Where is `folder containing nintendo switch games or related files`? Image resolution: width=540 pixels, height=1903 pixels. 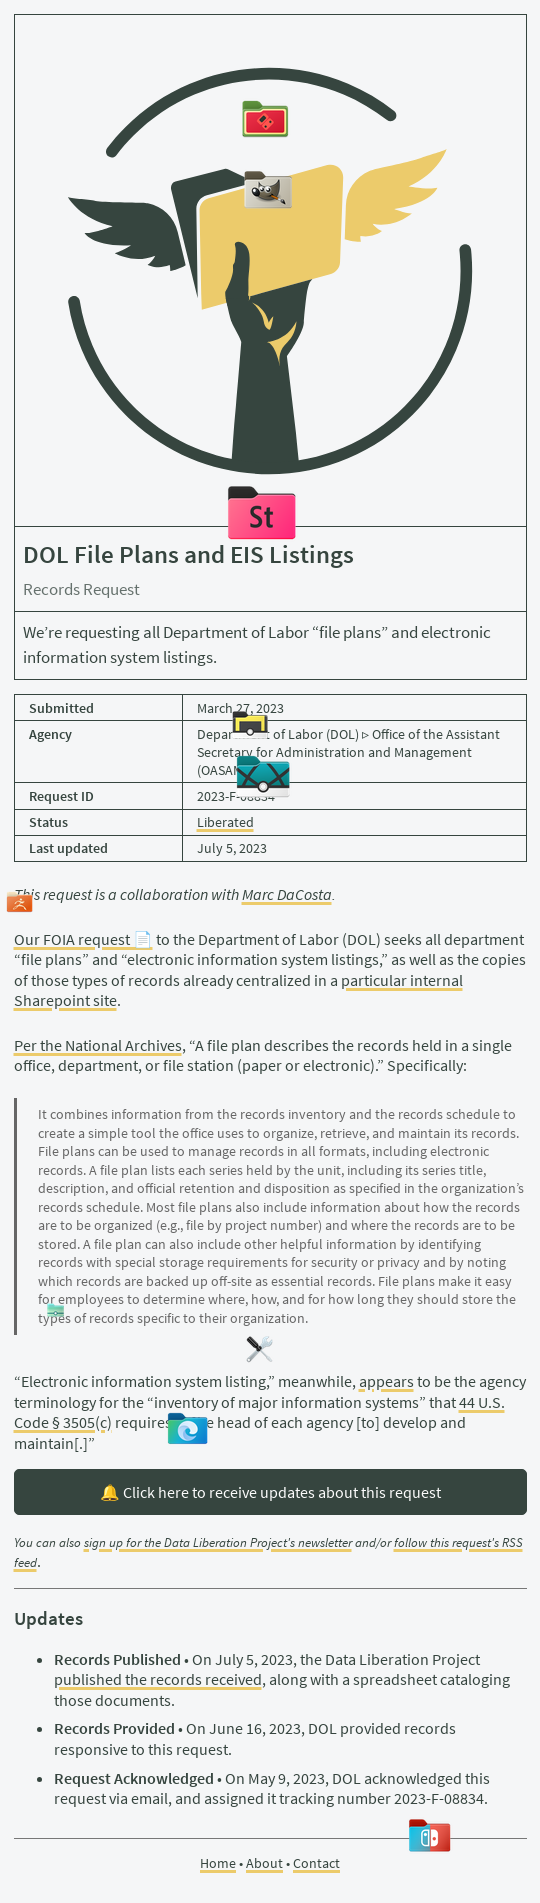 folder containing nintendo switch games or related files is located at coordinates (429, 1836).